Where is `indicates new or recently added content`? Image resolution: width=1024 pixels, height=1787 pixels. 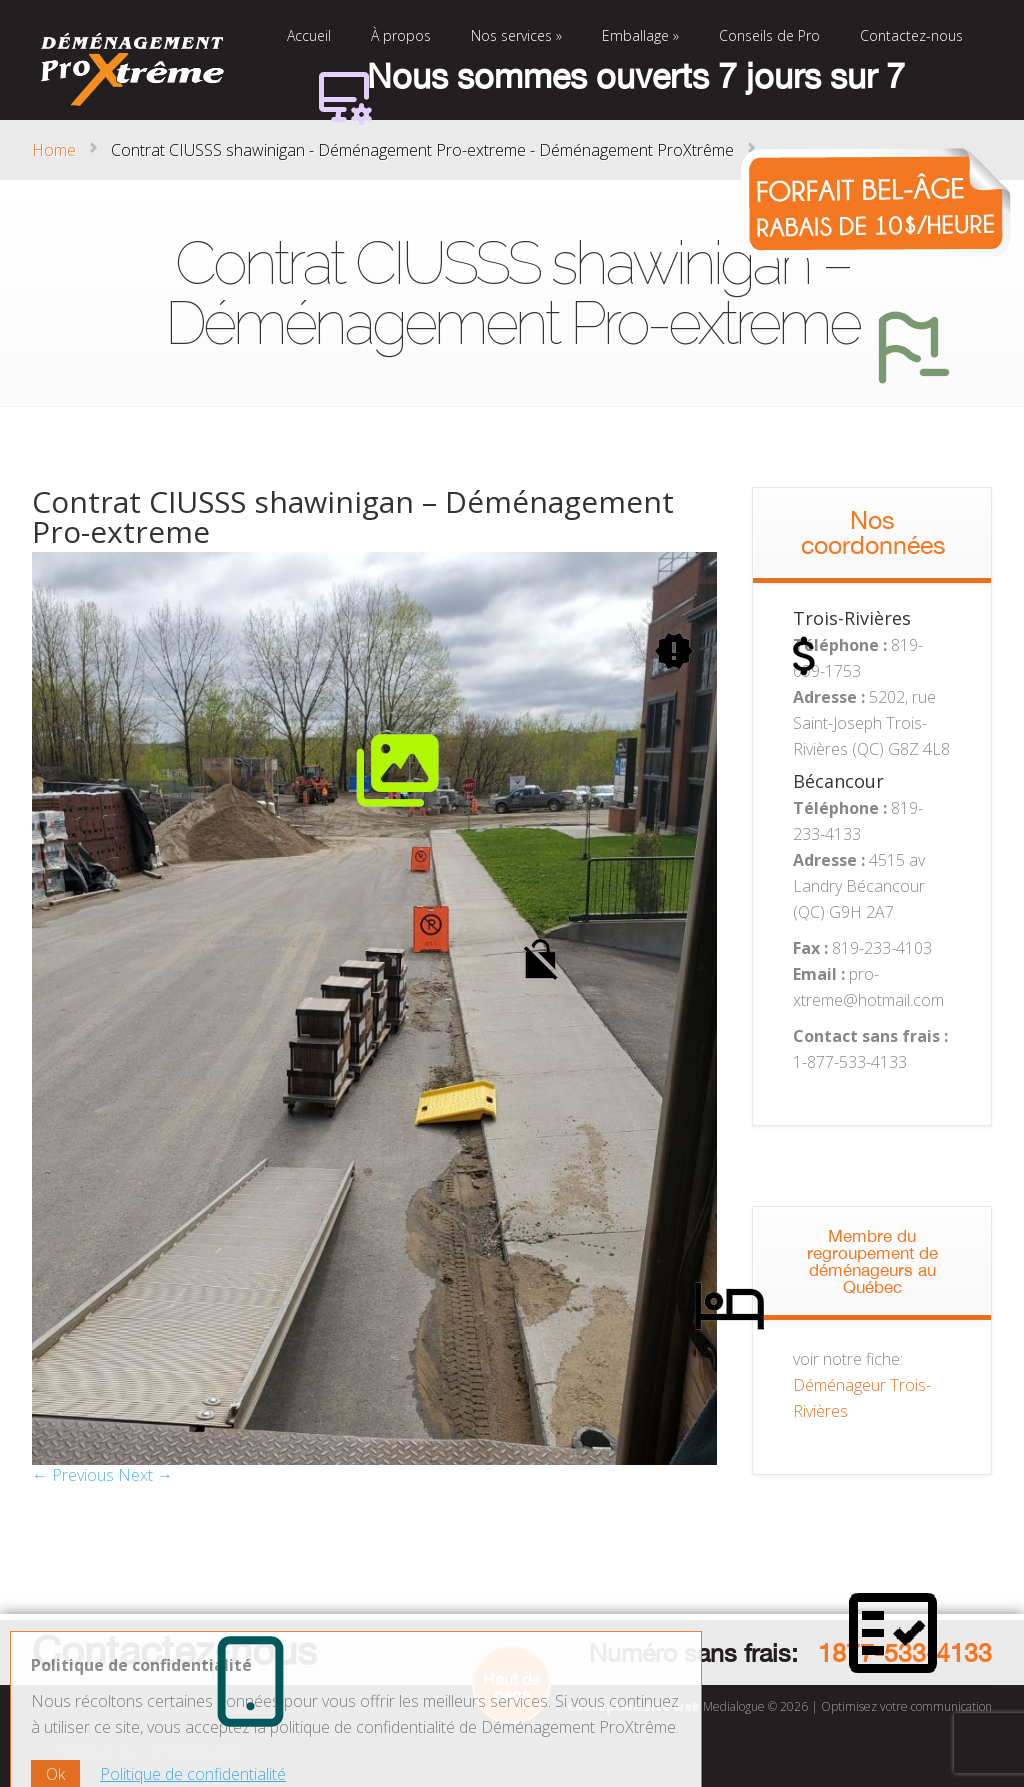 indicates new or recently added content is located at coordinates (674, 651).